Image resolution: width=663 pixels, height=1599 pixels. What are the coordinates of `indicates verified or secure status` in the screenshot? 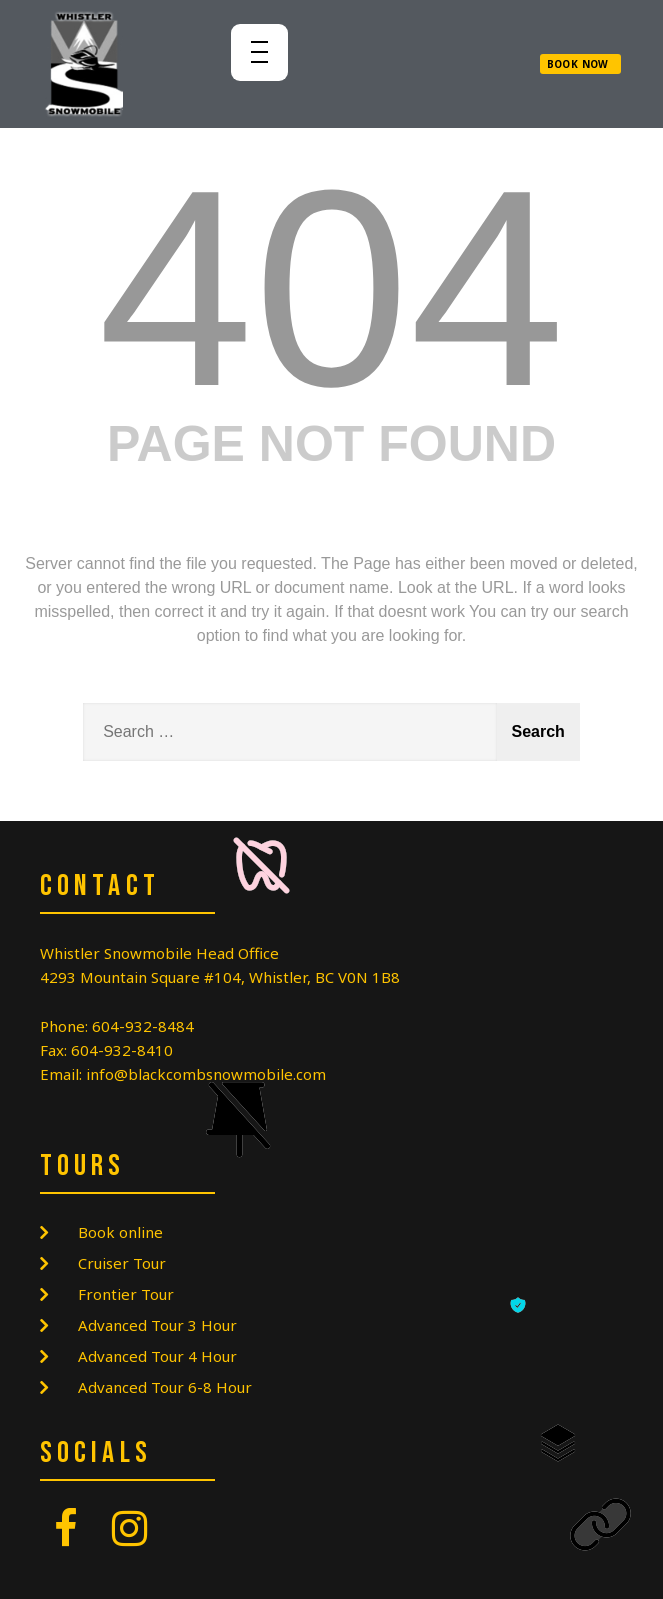 It's located at (518, 1305).